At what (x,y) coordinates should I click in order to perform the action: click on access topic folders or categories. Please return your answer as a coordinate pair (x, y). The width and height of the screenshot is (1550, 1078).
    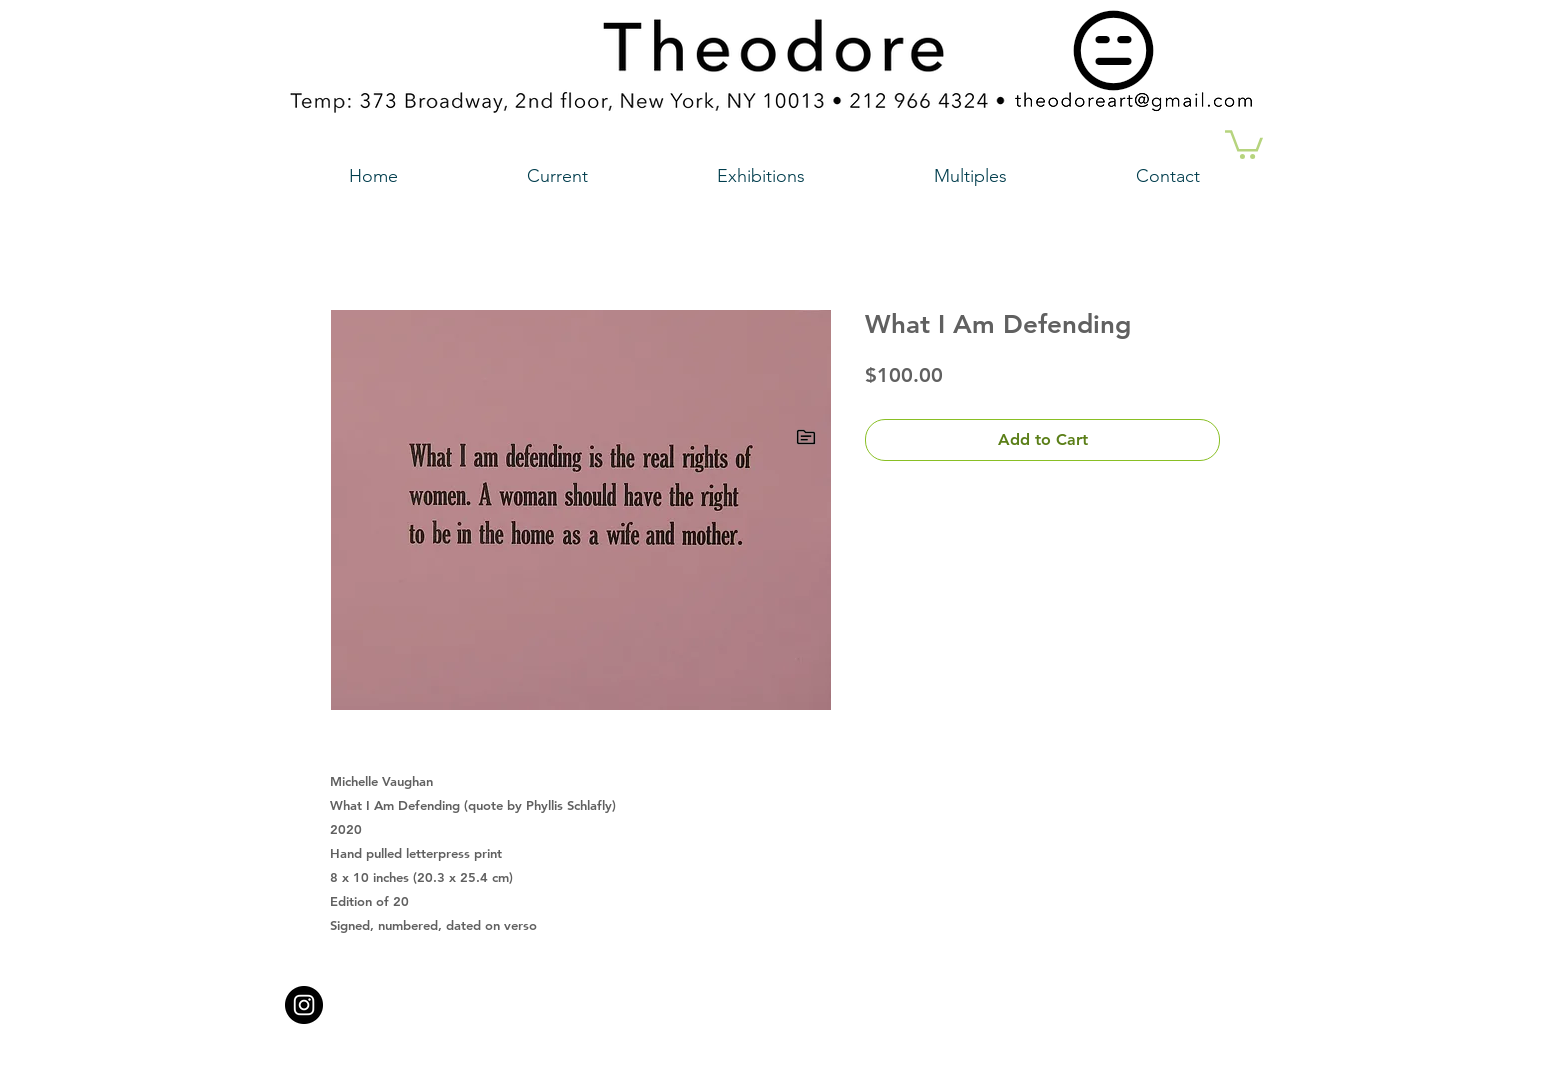
    Looking at the image, I should click on (806, 437).